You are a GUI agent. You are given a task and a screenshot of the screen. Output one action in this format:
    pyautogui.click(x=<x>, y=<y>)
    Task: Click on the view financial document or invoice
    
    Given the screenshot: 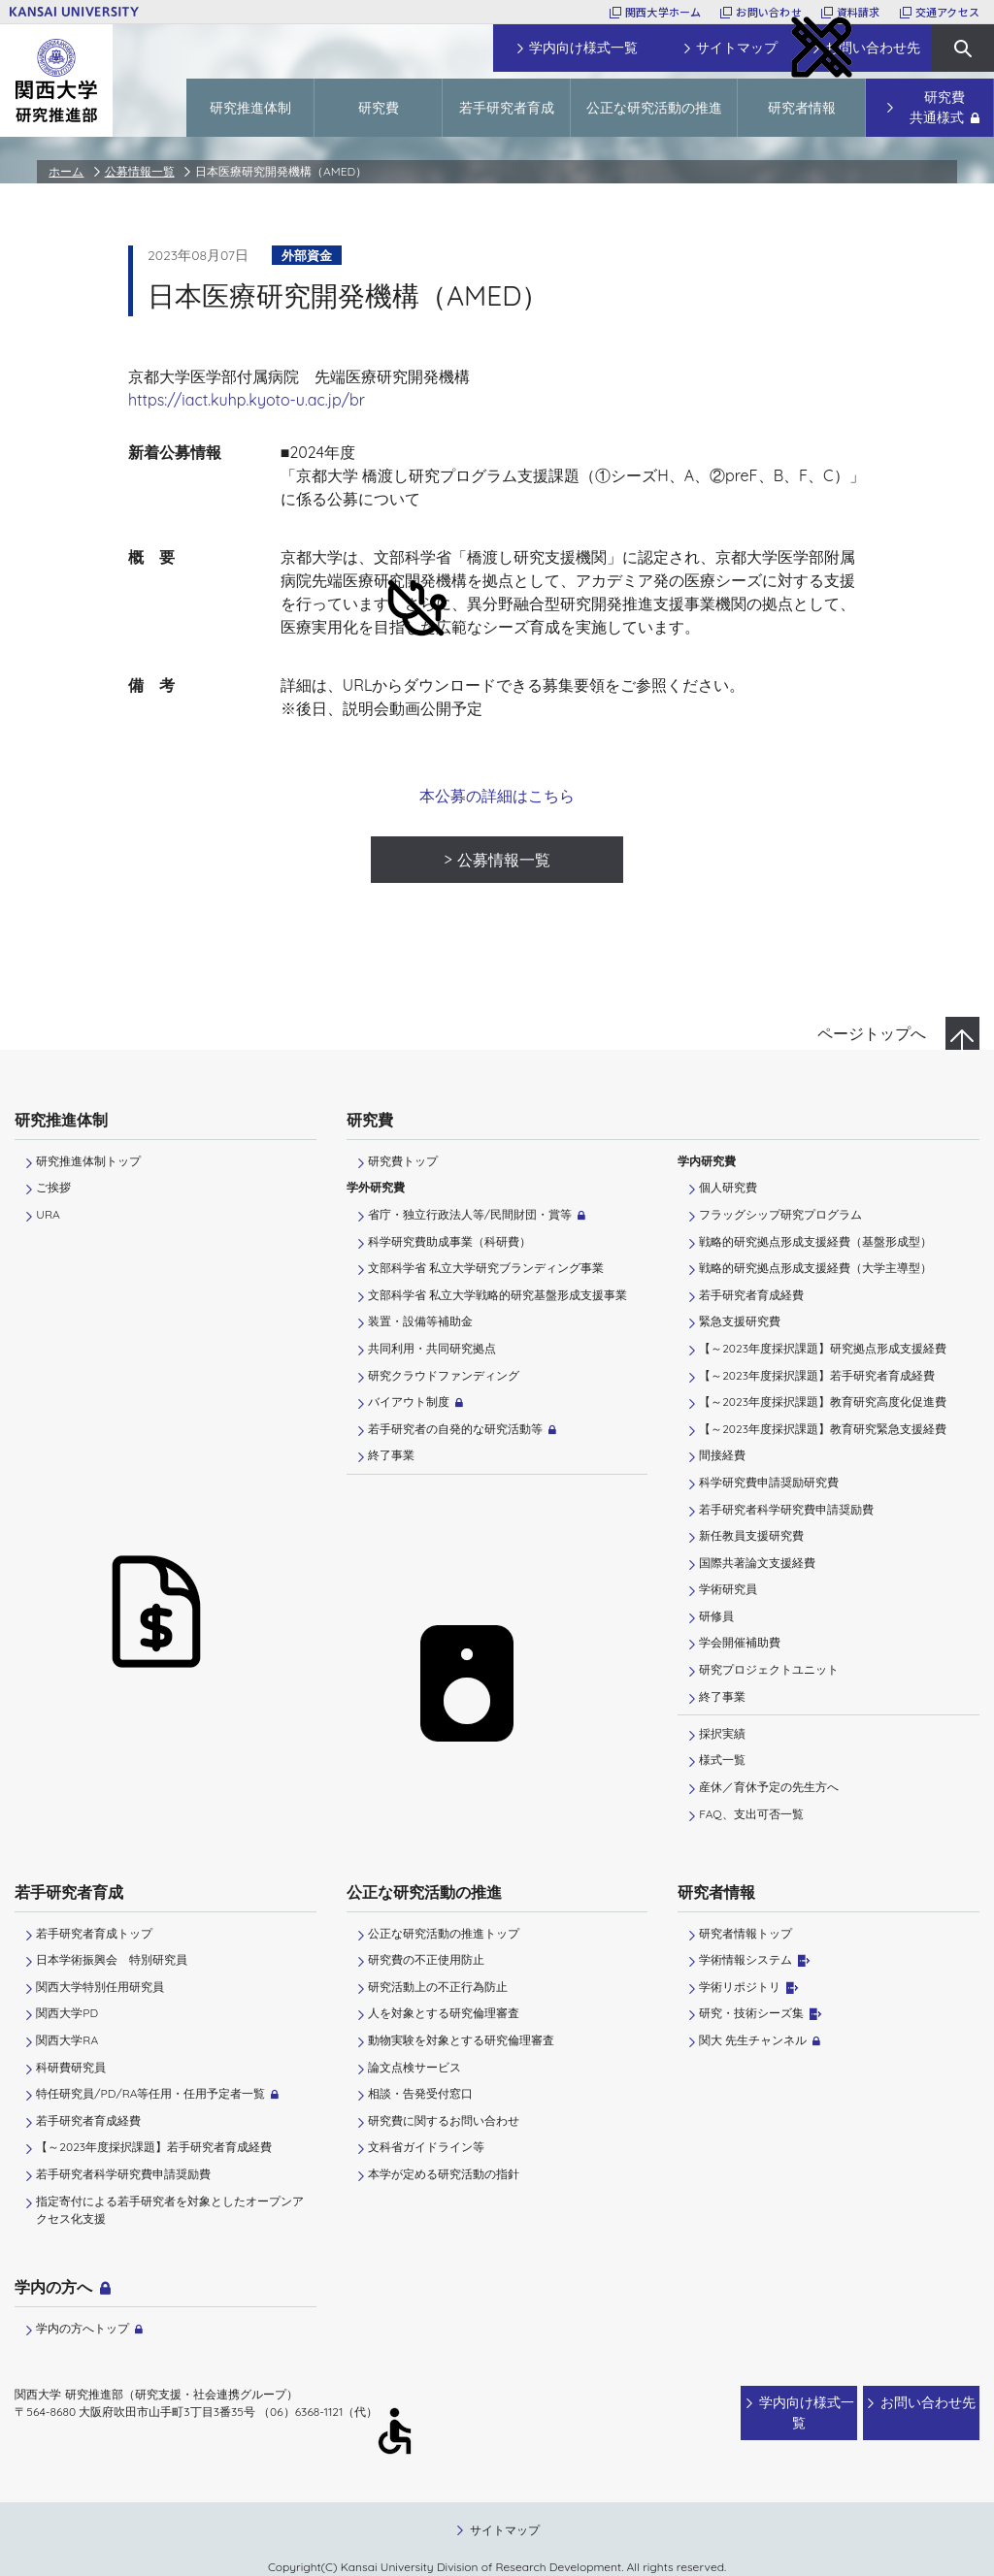 What is the action you would take?
    pyautogui.click(x=156, y=1612)
    